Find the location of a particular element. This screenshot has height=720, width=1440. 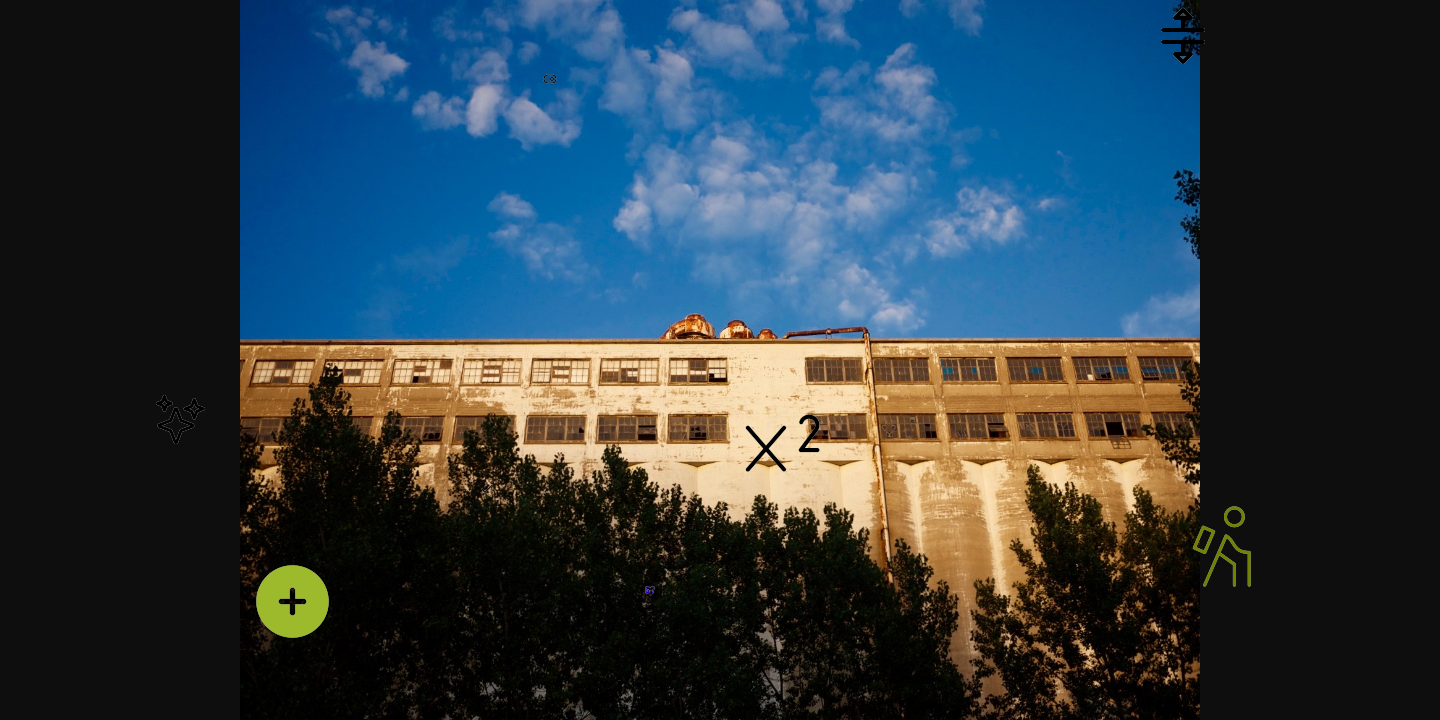

toggle switch in the on position is located at coordinates (550, 79).